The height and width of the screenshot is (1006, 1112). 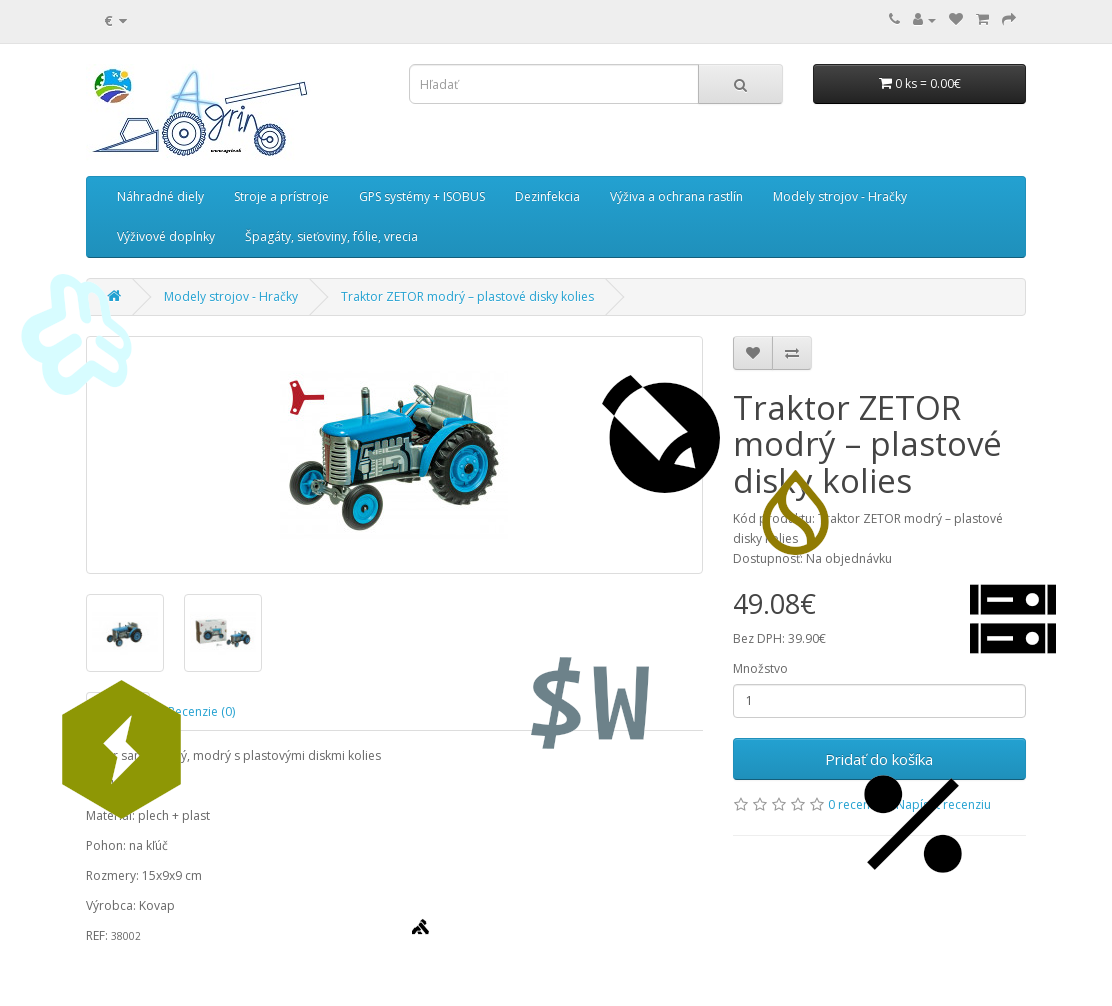 What do you see at coordinates (795, 512) in the screenshot?
I see `Sui blockchain logo` at bounding box center [795, 512].